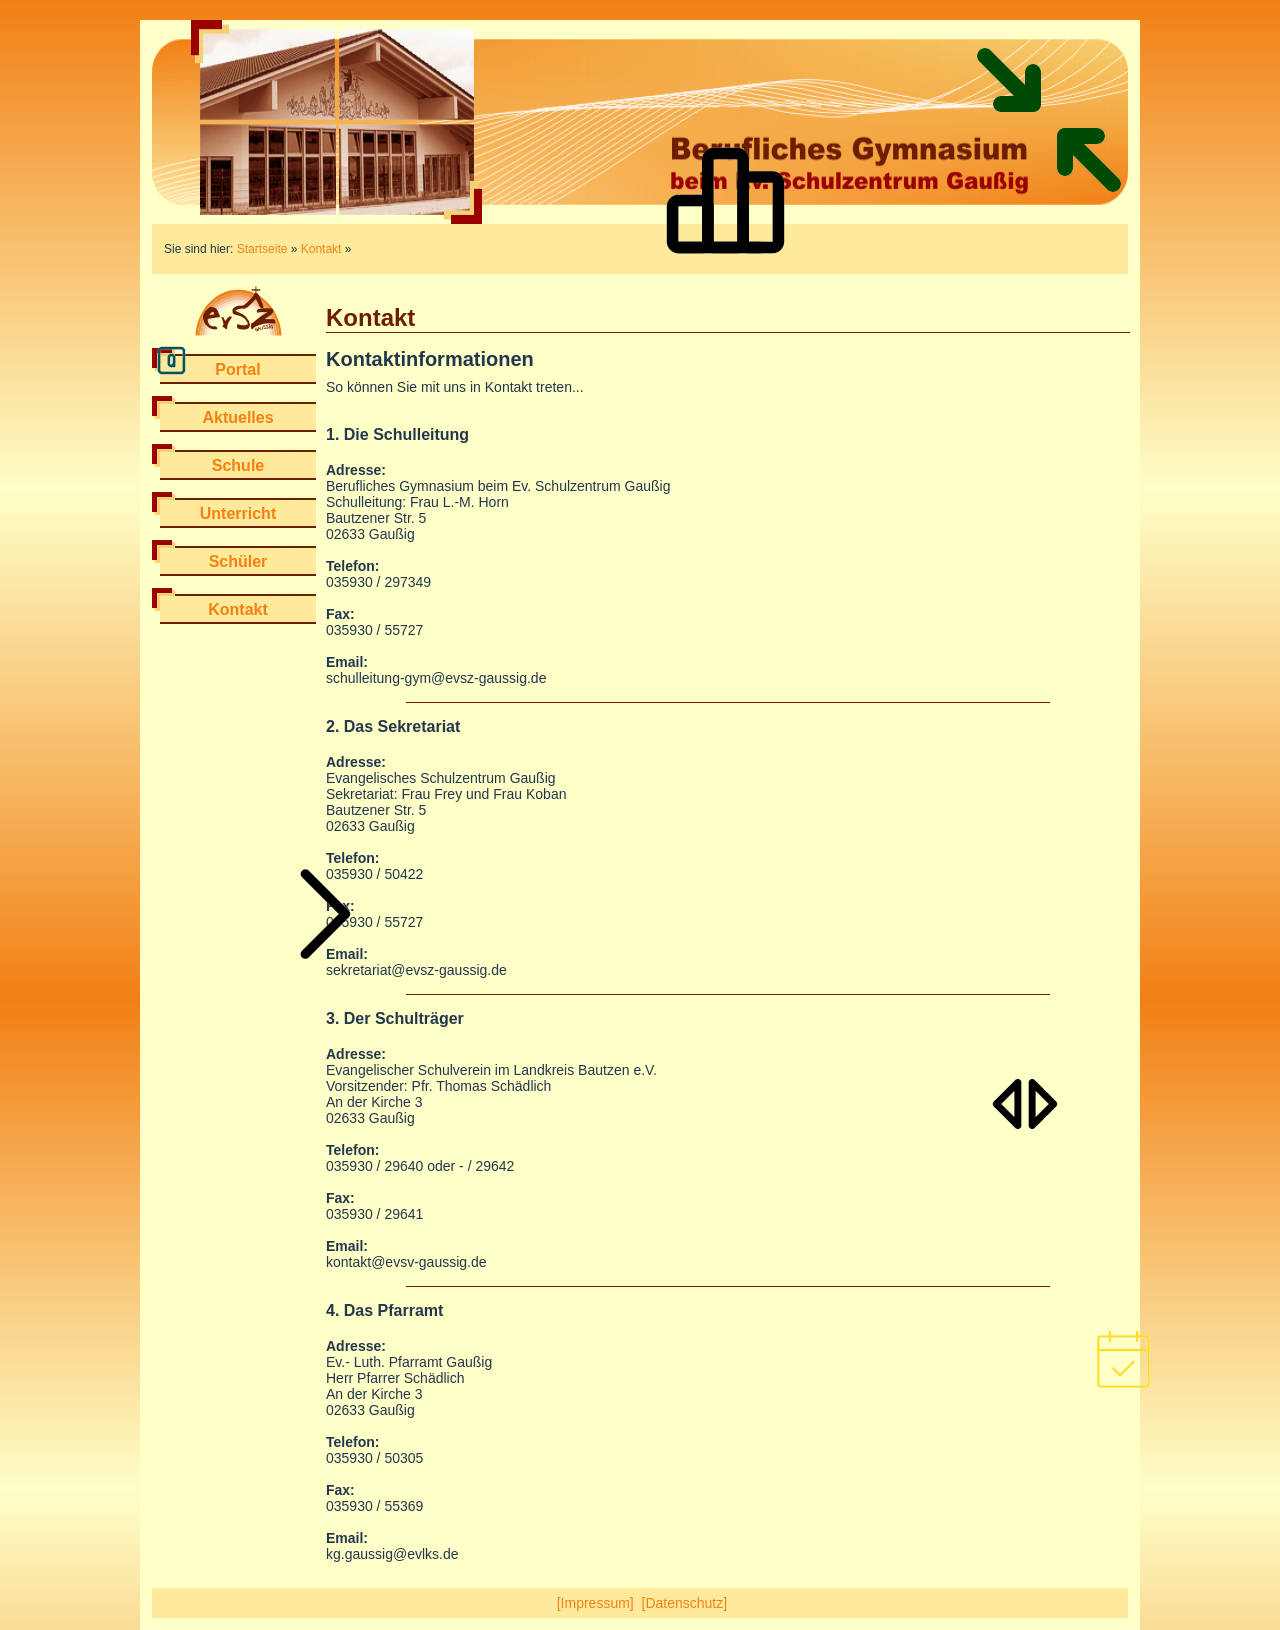 Image resolution: width=1280 pixels, height=1630 pixels. Describe the element at coordinates (1049, 120) in the screenshot. I see `minimize or reduce window size` at that location.